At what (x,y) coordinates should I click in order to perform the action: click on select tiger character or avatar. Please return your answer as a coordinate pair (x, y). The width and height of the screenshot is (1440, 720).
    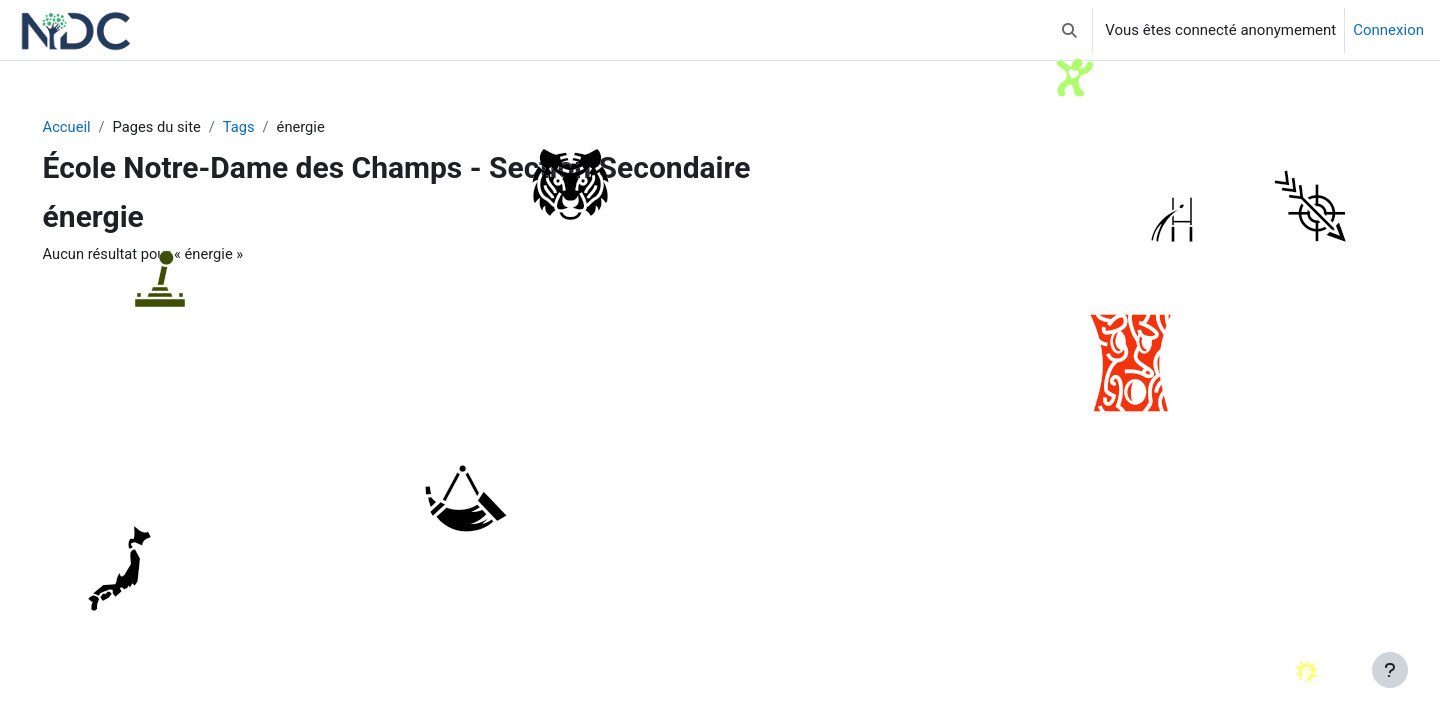
    Looking at the image, I should click on (570, 185).